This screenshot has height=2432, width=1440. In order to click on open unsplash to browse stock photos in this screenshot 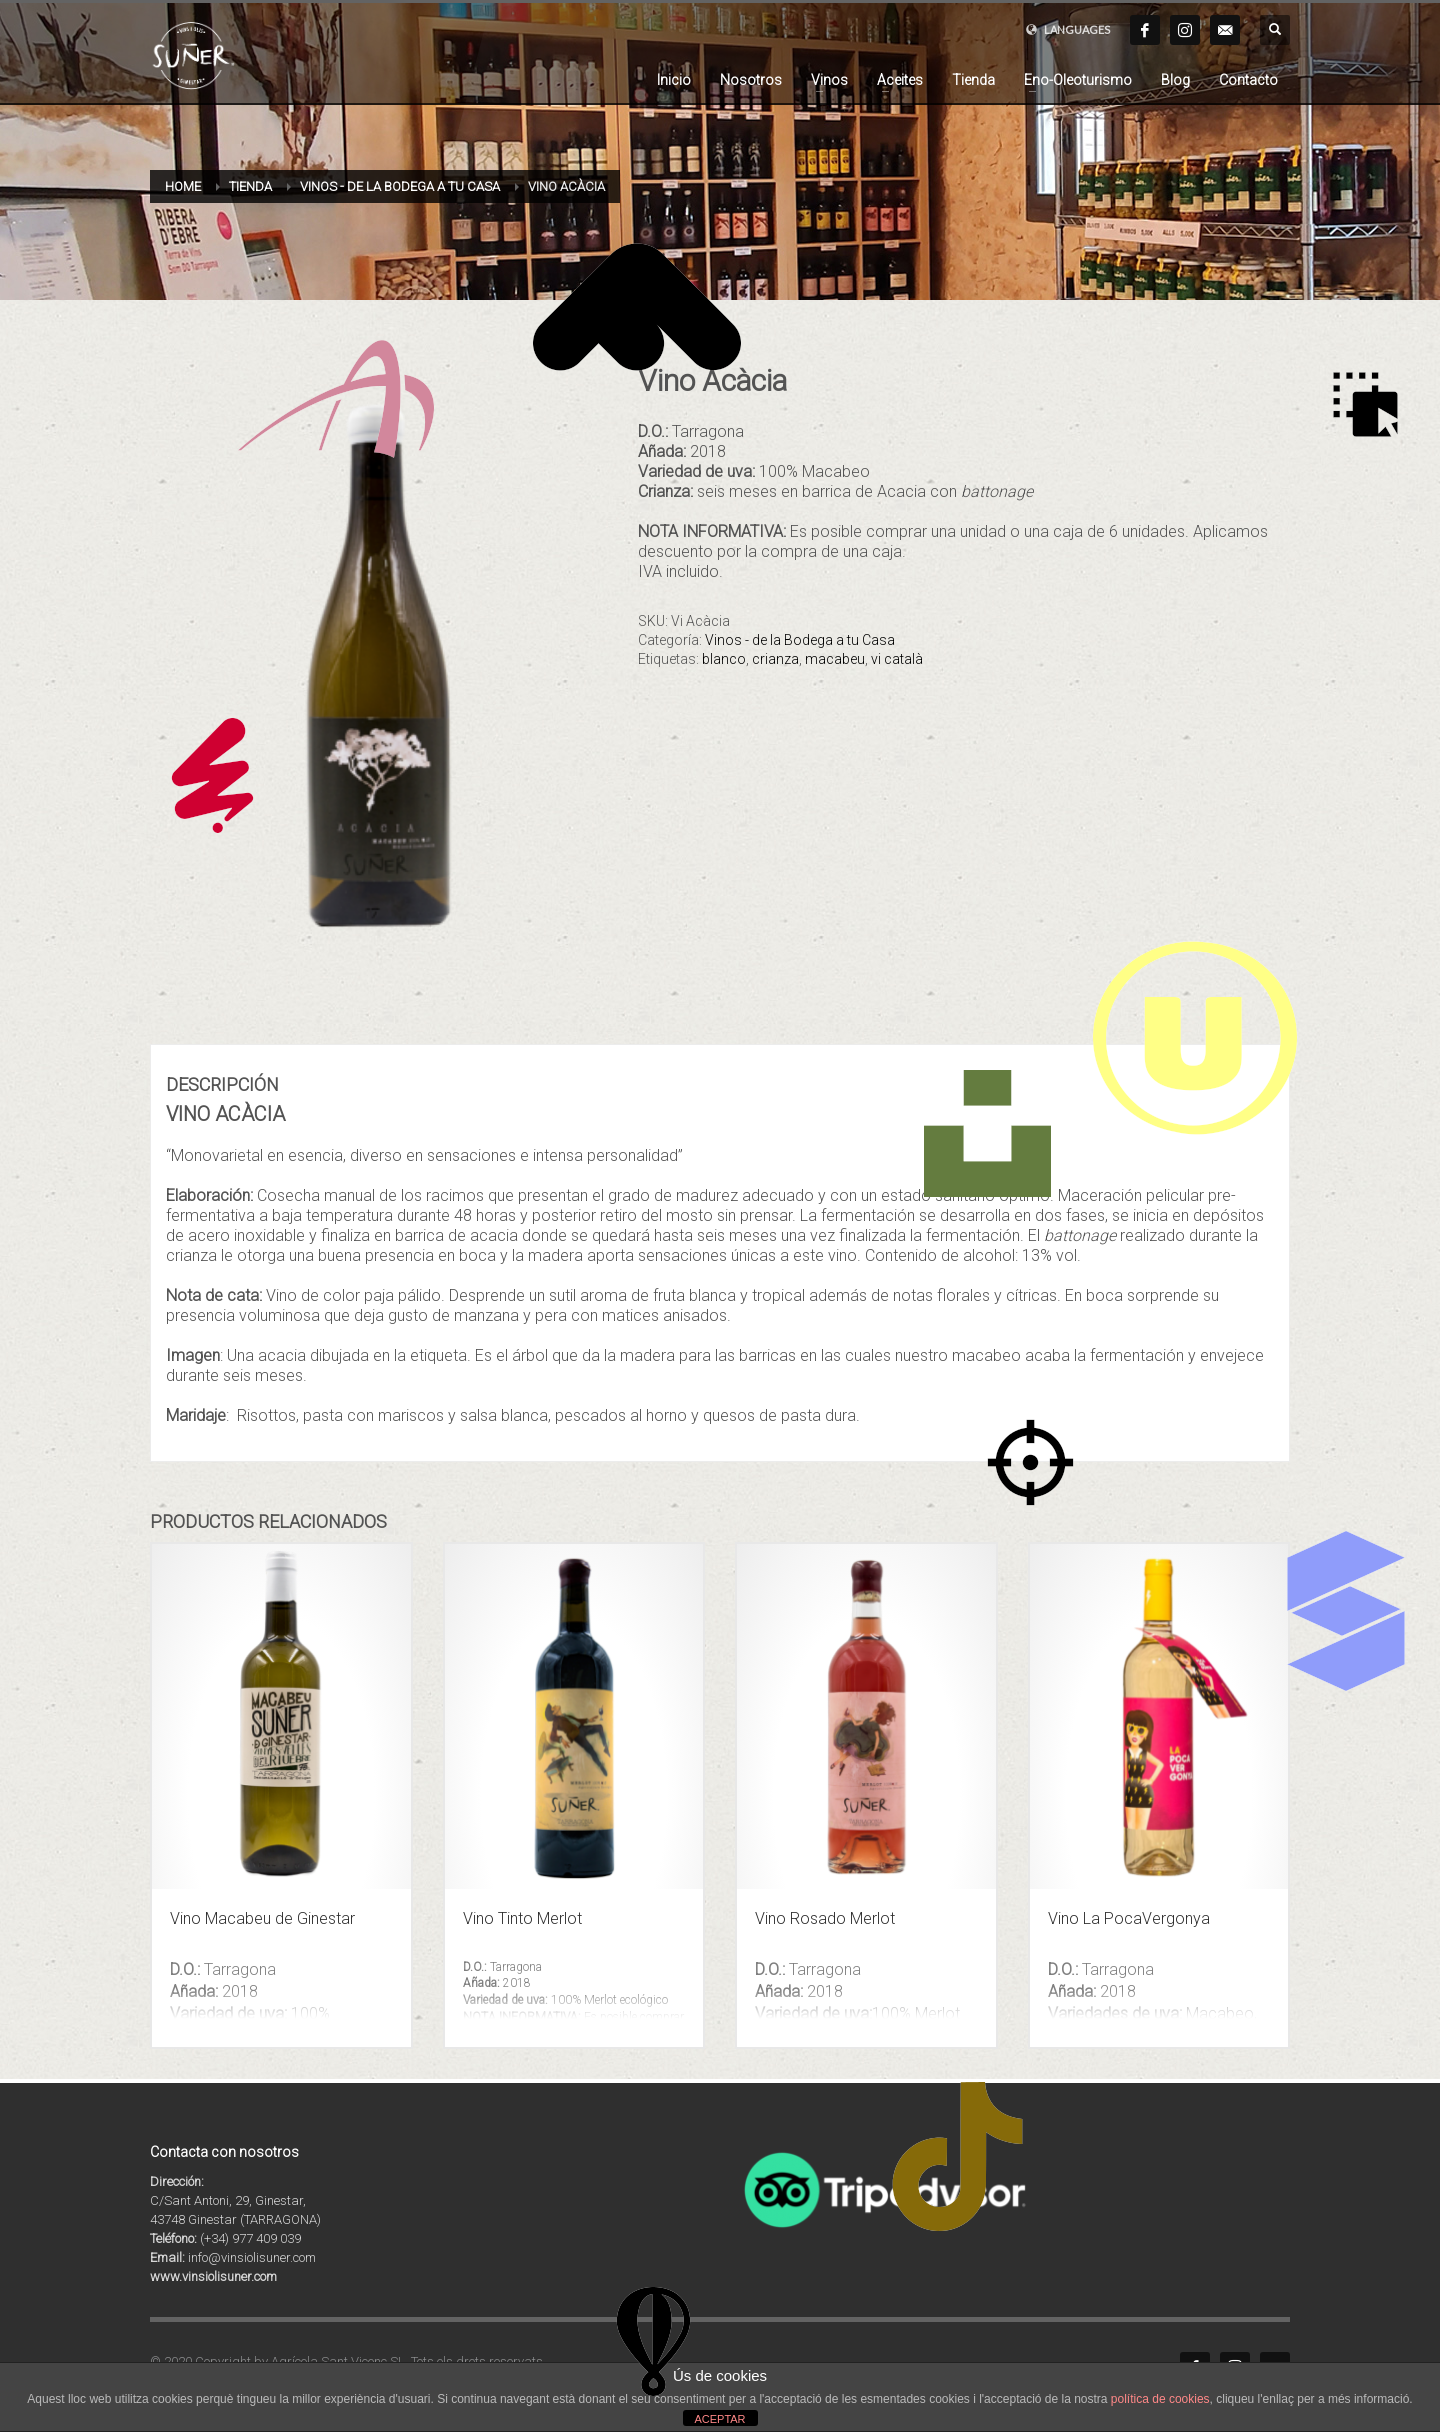, I will do `click(987, 1133)`.